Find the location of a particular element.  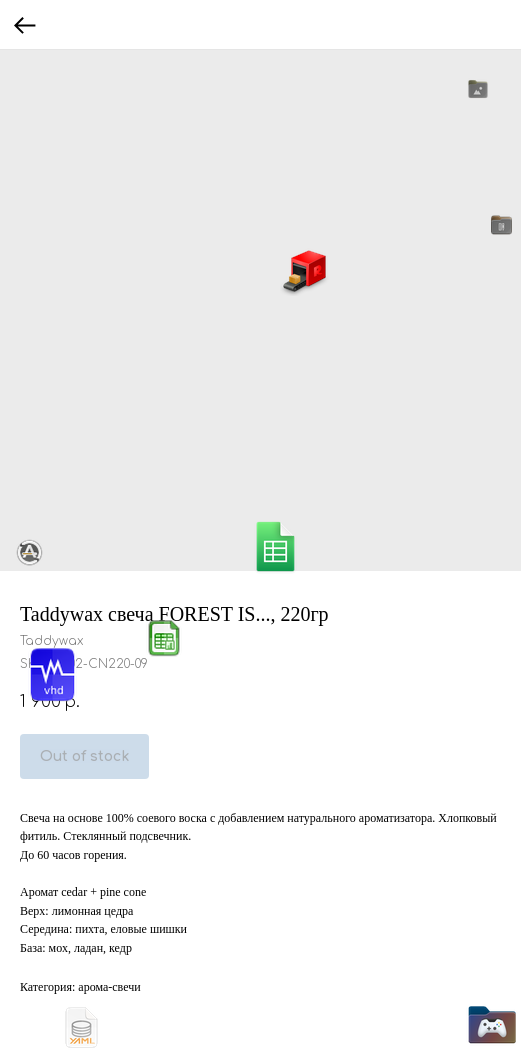

a yaml configuration file is located at coordinates (81, 1027).